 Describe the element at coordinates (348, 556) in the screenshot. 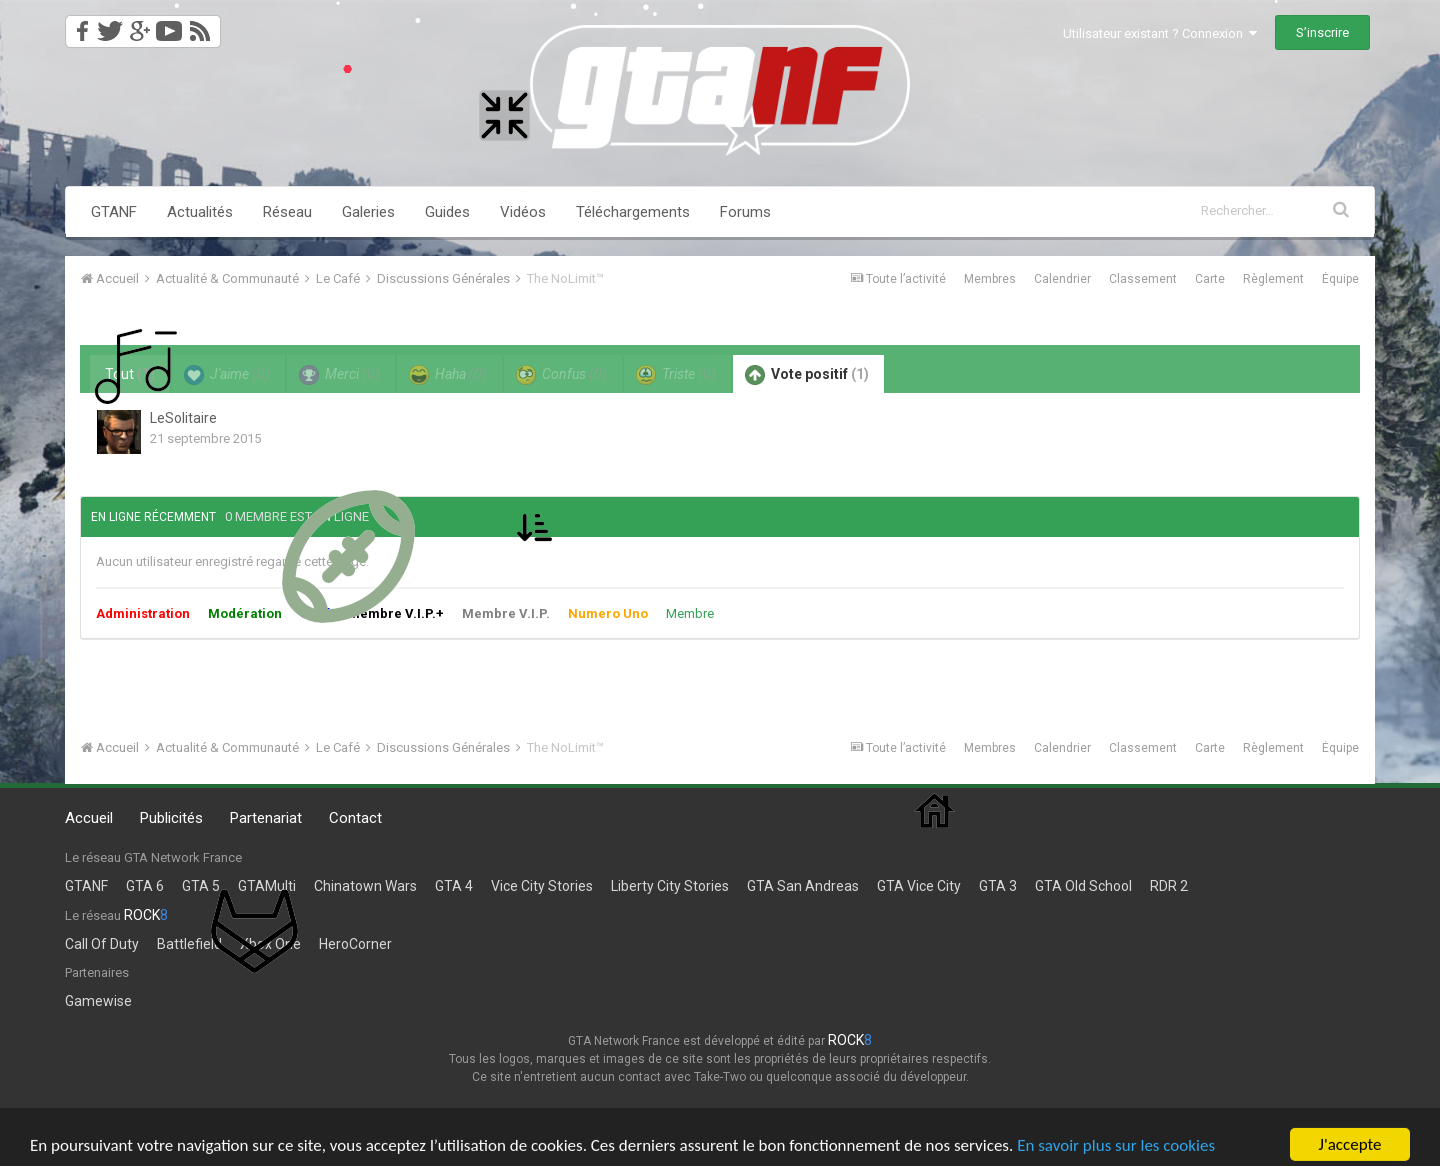

I see `access american football content or scores` at that location.